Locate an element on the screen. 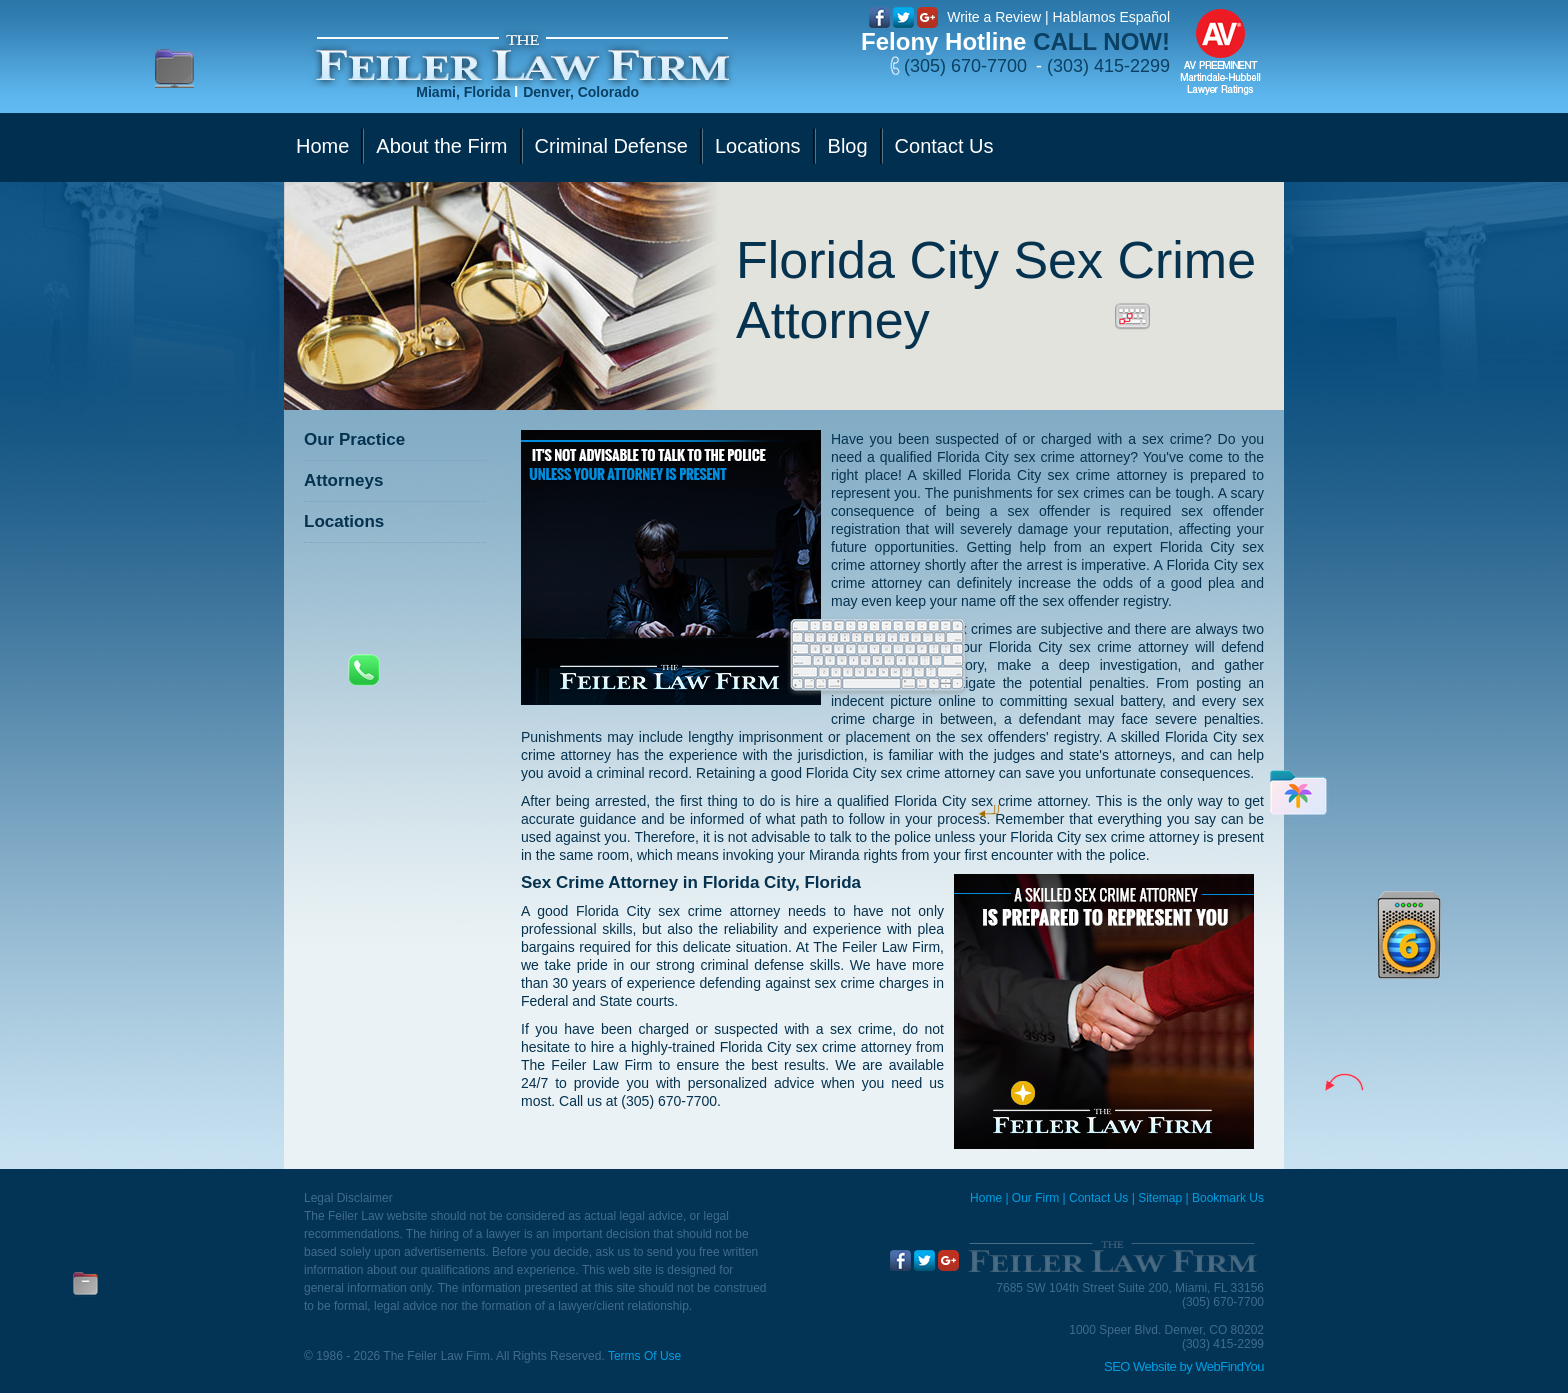  access a remote or network folder is located at coordinates (174, 68).